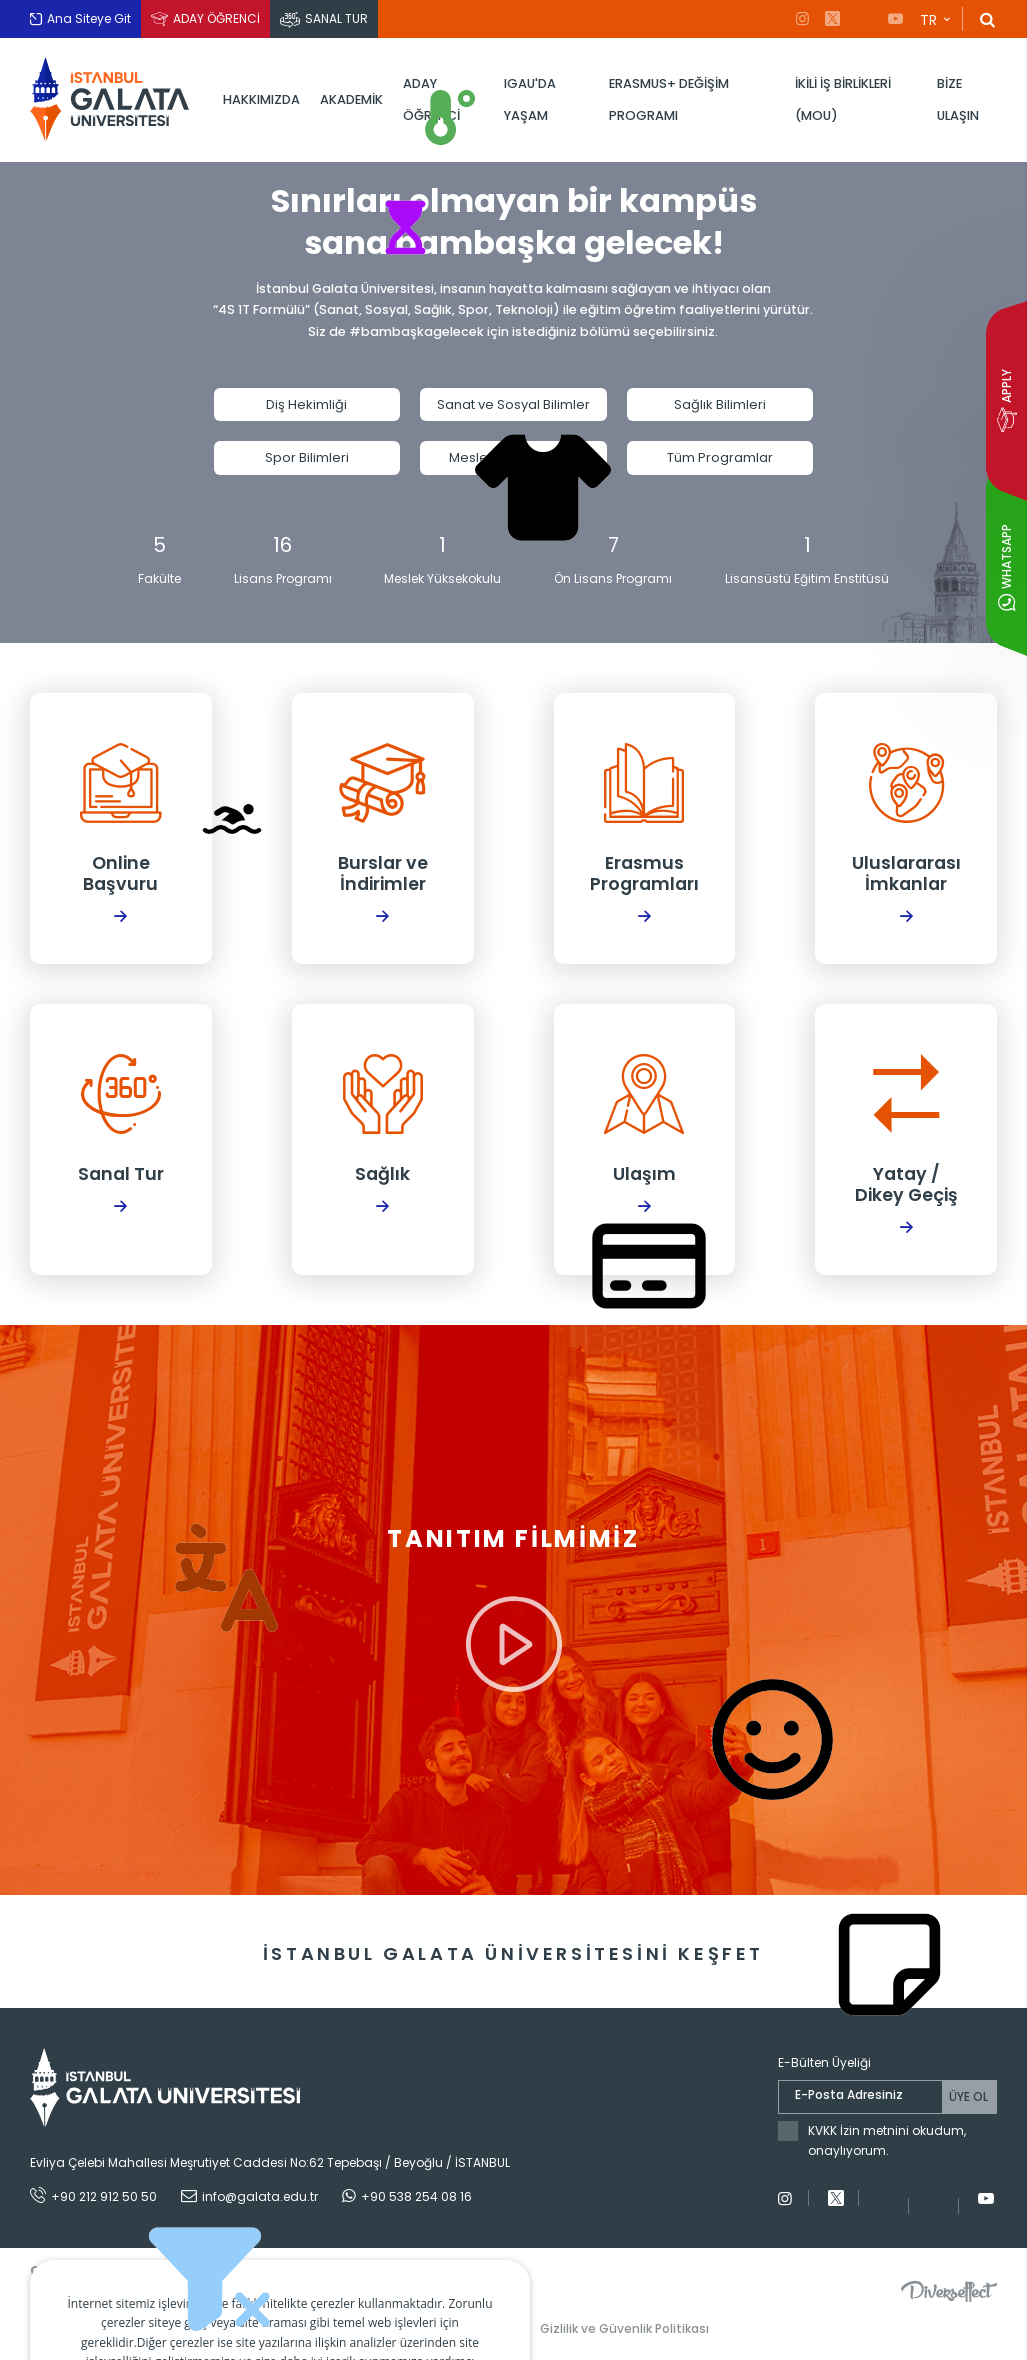 The height and width of the screenshot is (2360, 1027). I want to click on add an emoji or reaction, so click(772, 1739).